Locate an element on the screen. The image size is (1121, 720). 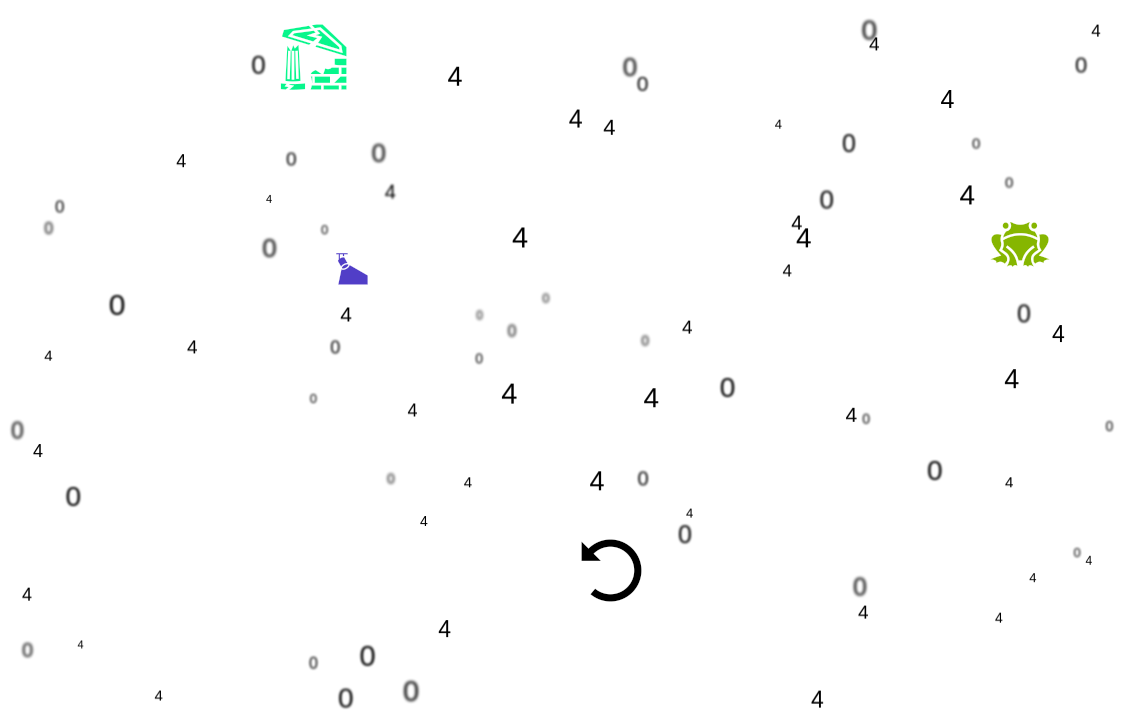
adjust stage or spotlight settings is located at coordinates (352, 269).